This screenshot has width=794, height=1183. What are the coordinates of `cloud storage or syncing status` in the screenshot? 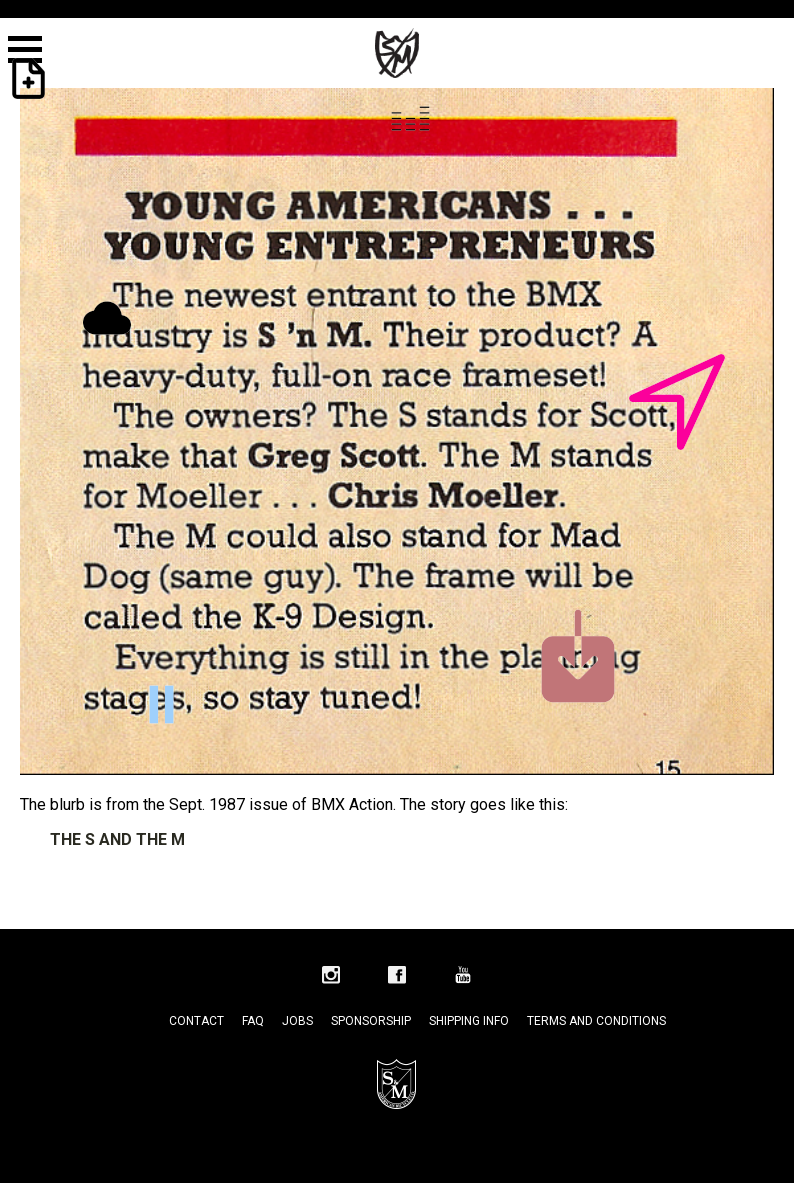 It's located at (107, 318).